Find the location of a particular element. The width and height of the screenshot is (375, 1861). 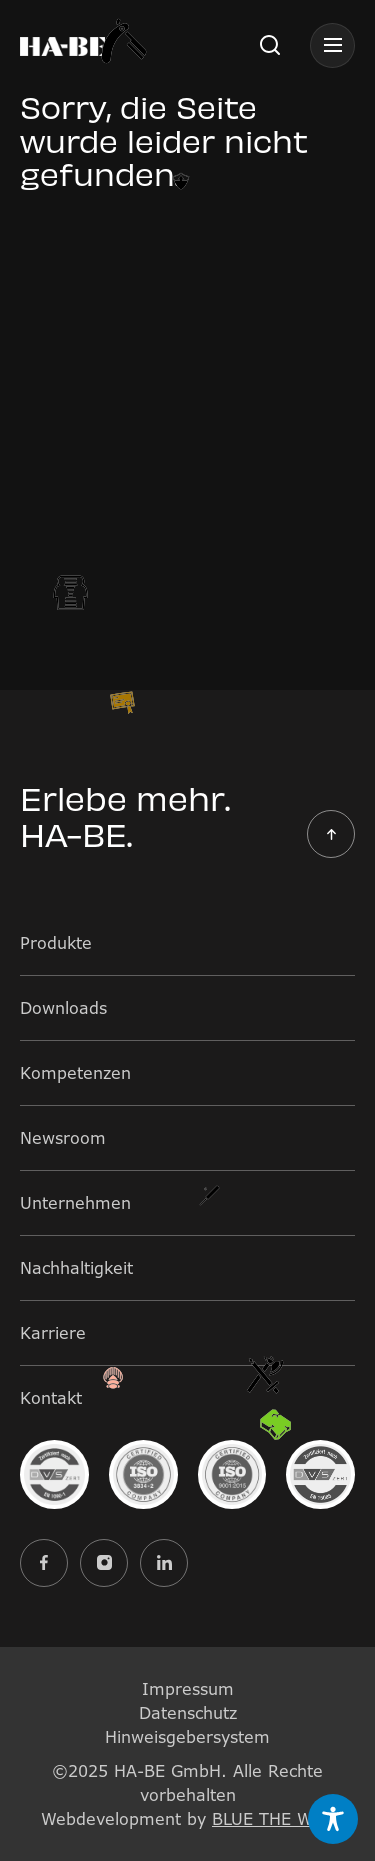

access combat or battle features is located at coordinates (265, 1375).